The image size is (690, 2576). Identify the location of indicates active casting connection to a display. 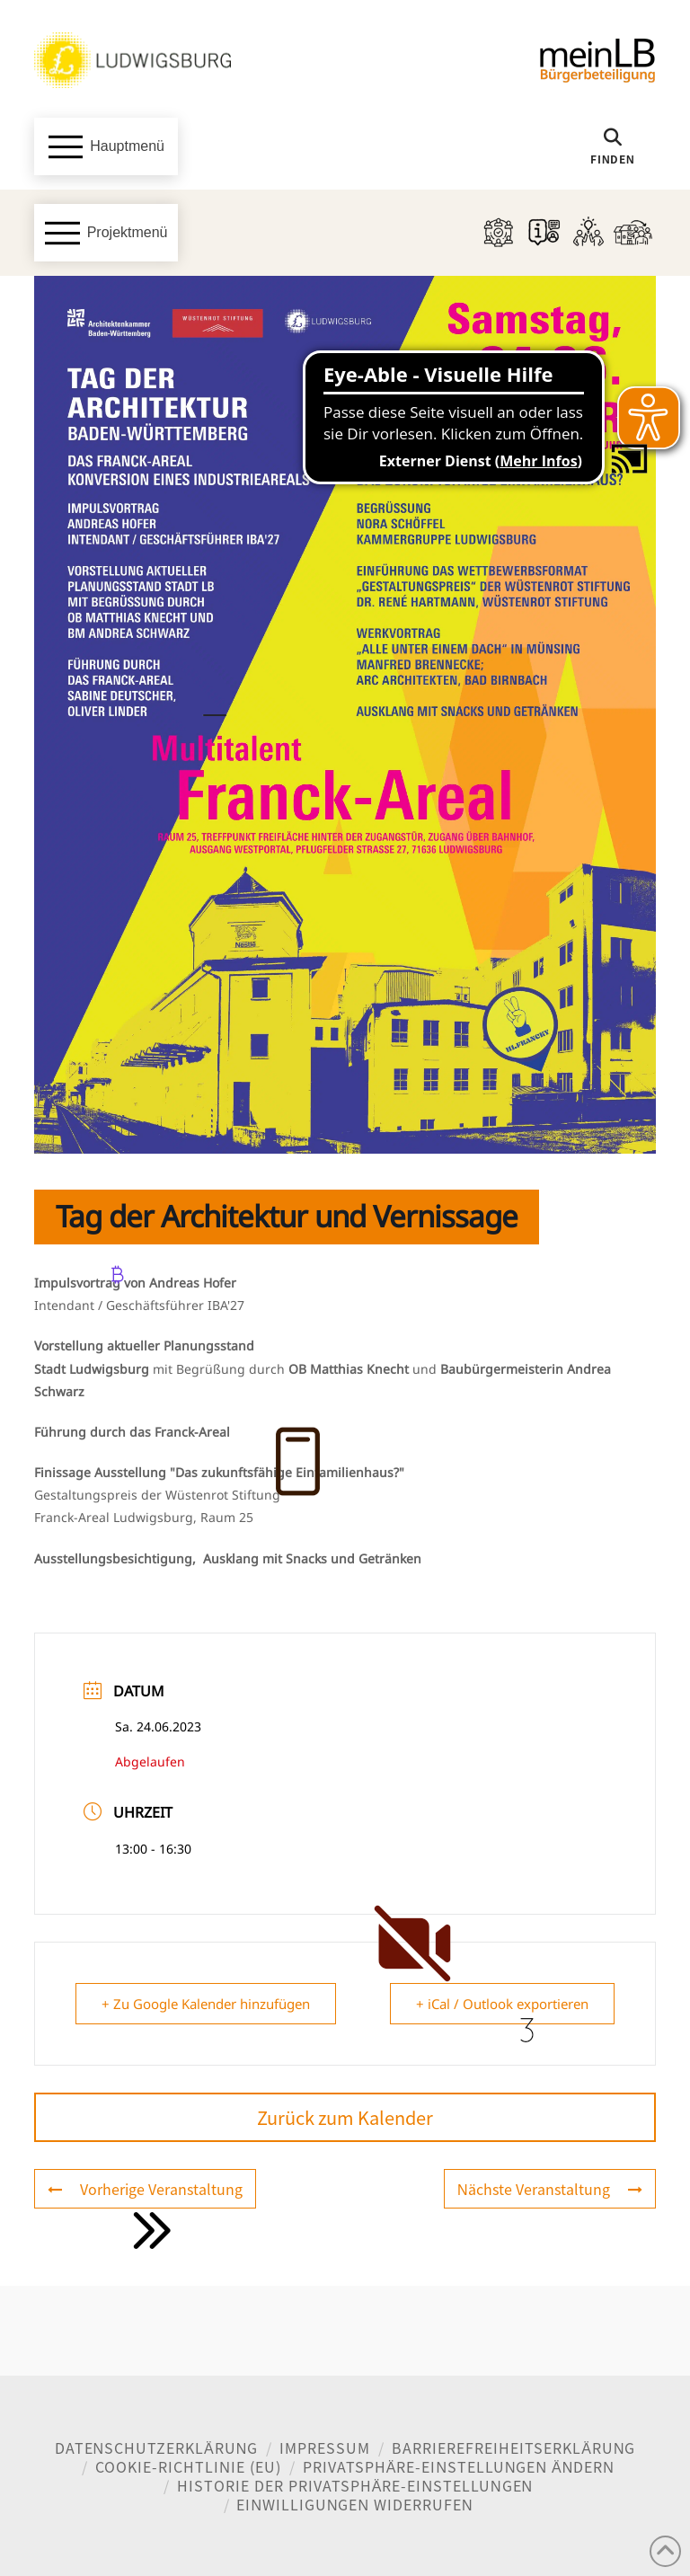
(629, 458).